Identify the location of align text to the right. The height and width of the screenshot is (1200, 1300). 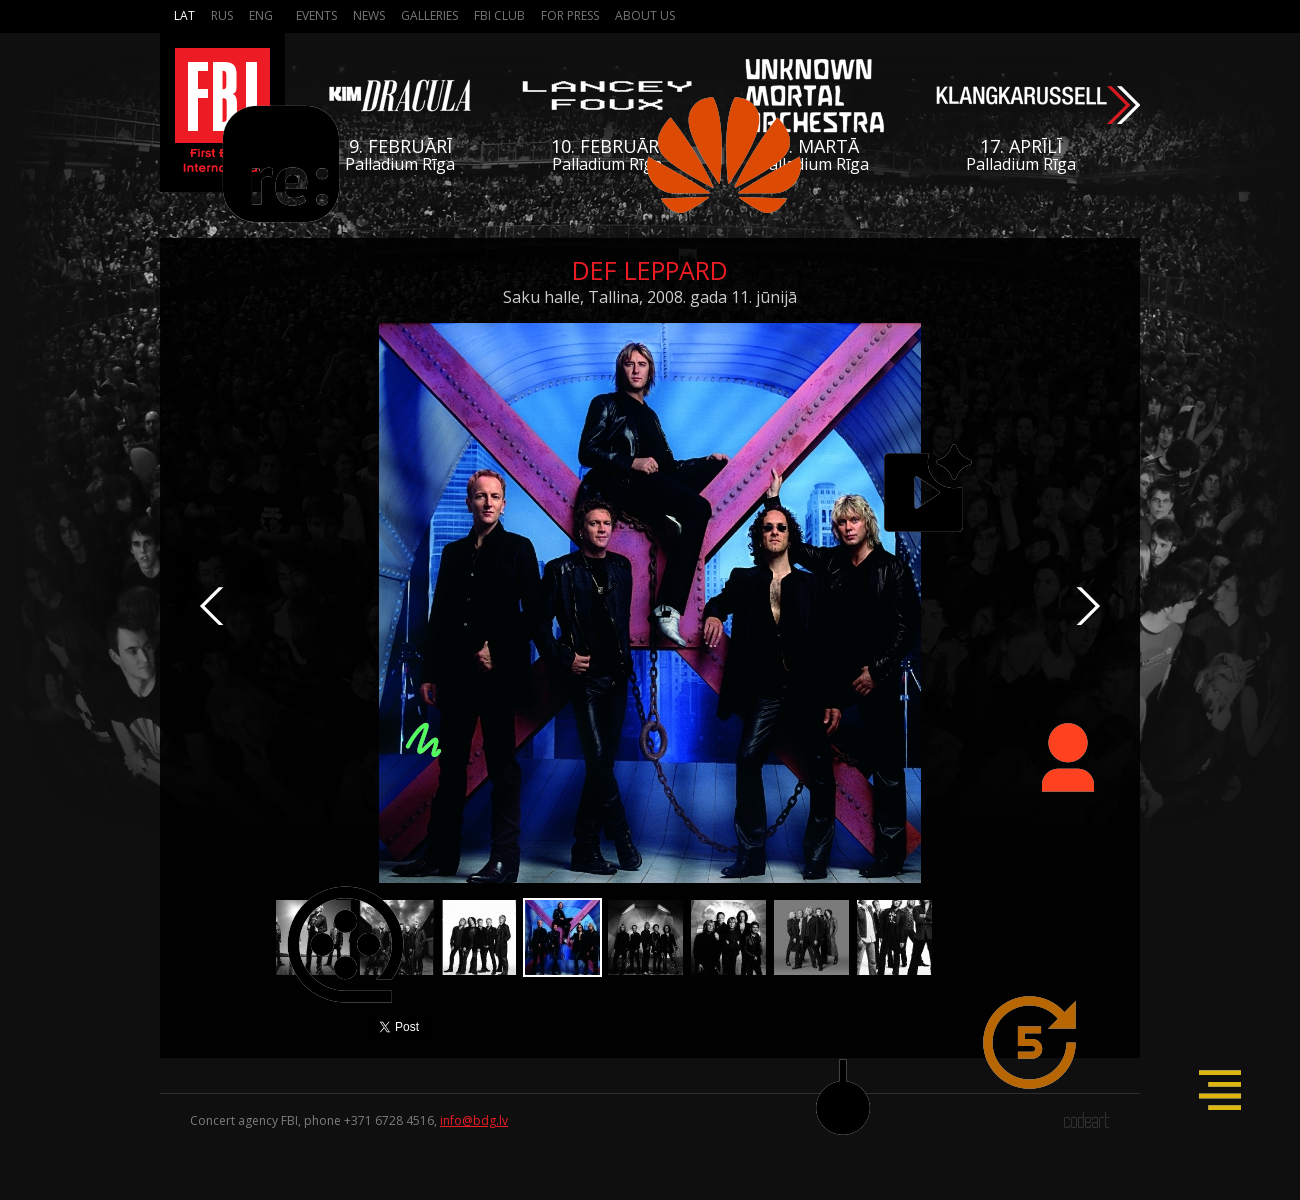
(1220, 1089).